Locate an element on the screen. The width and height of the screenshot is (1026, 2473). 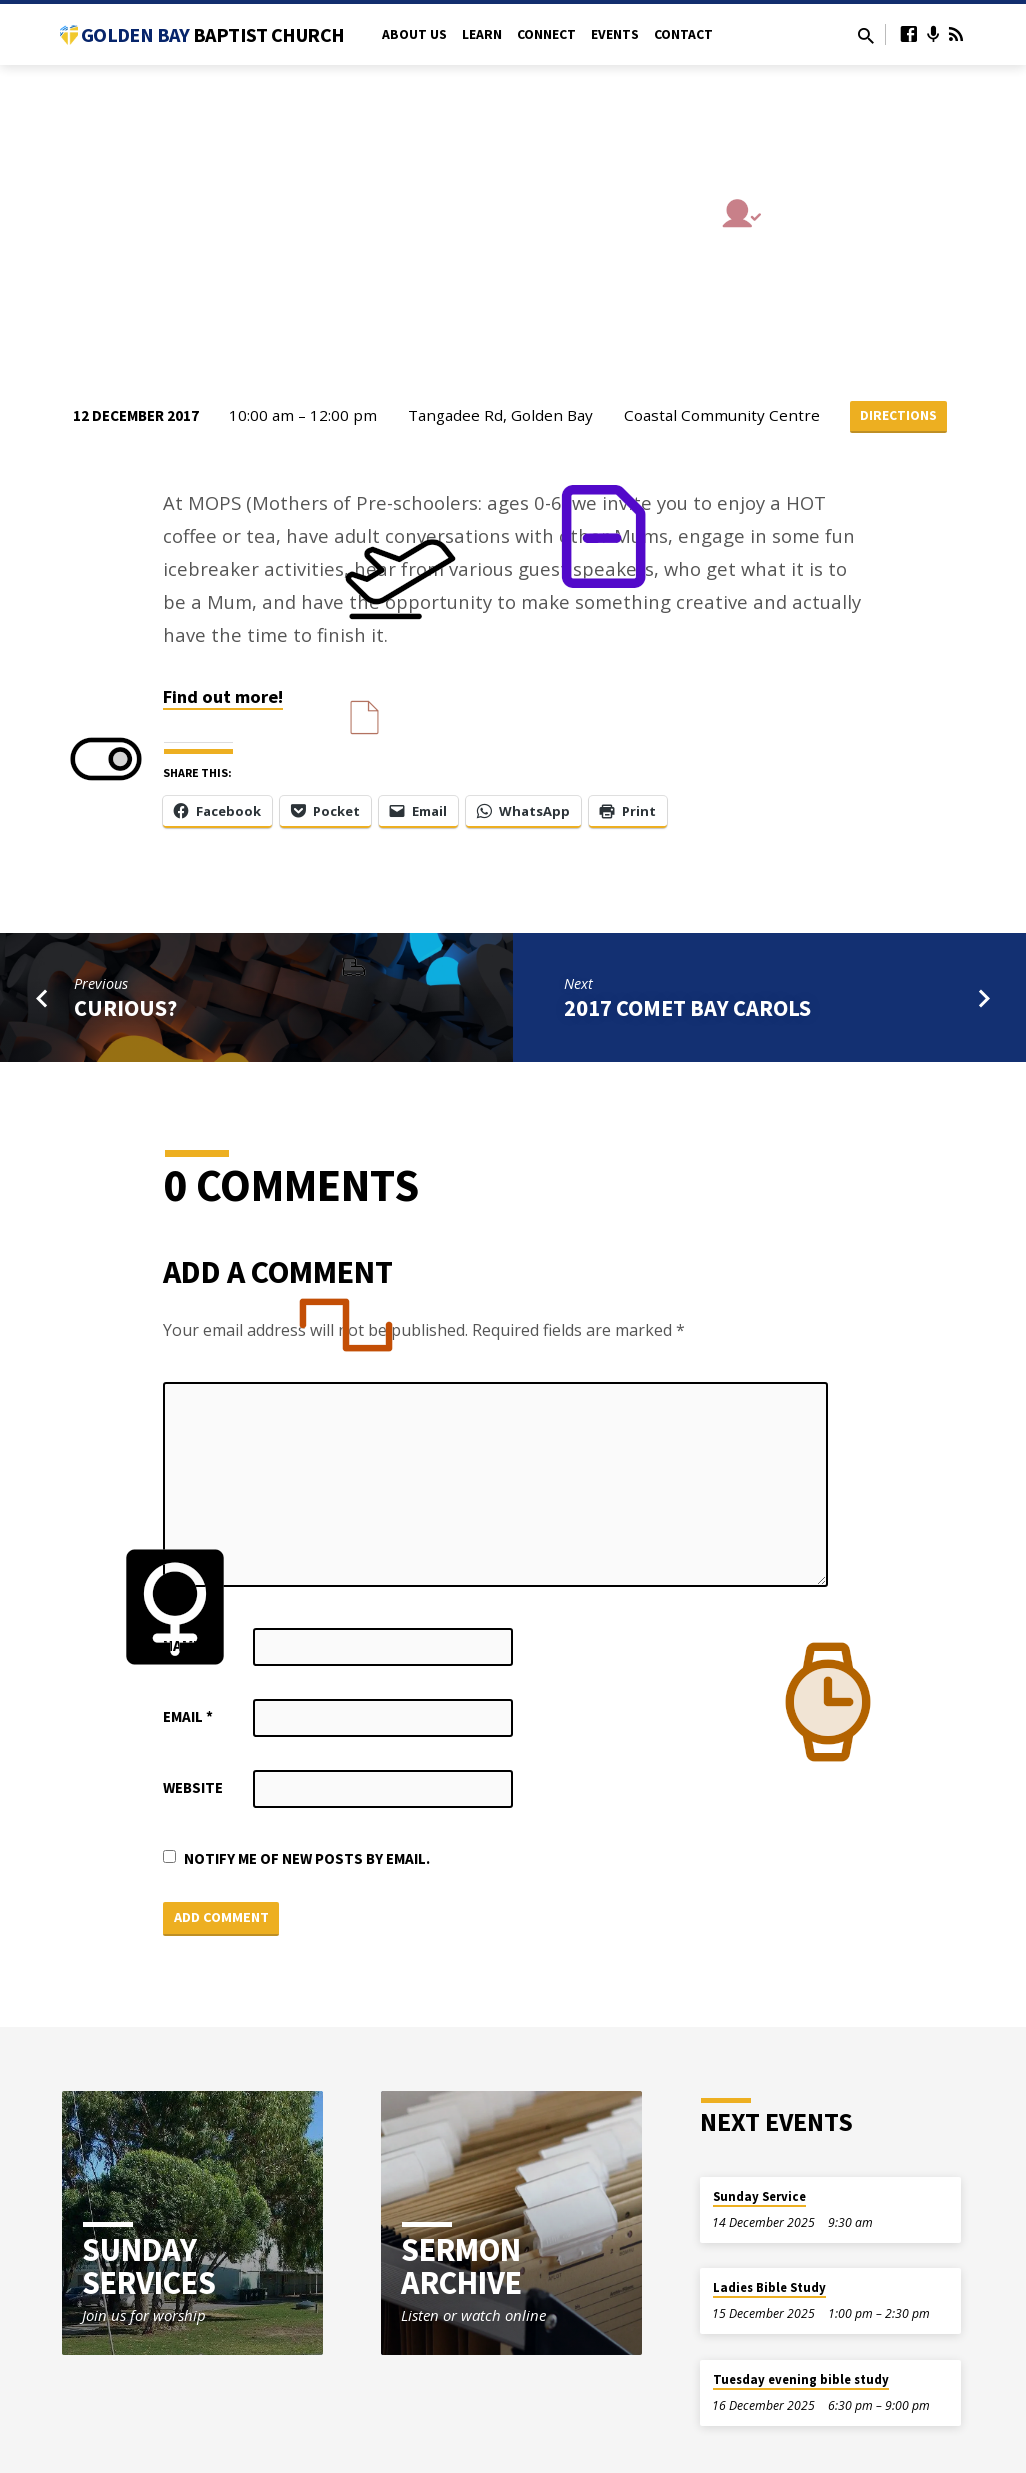
view time or clock settings is located at coordinates (828, 1702).